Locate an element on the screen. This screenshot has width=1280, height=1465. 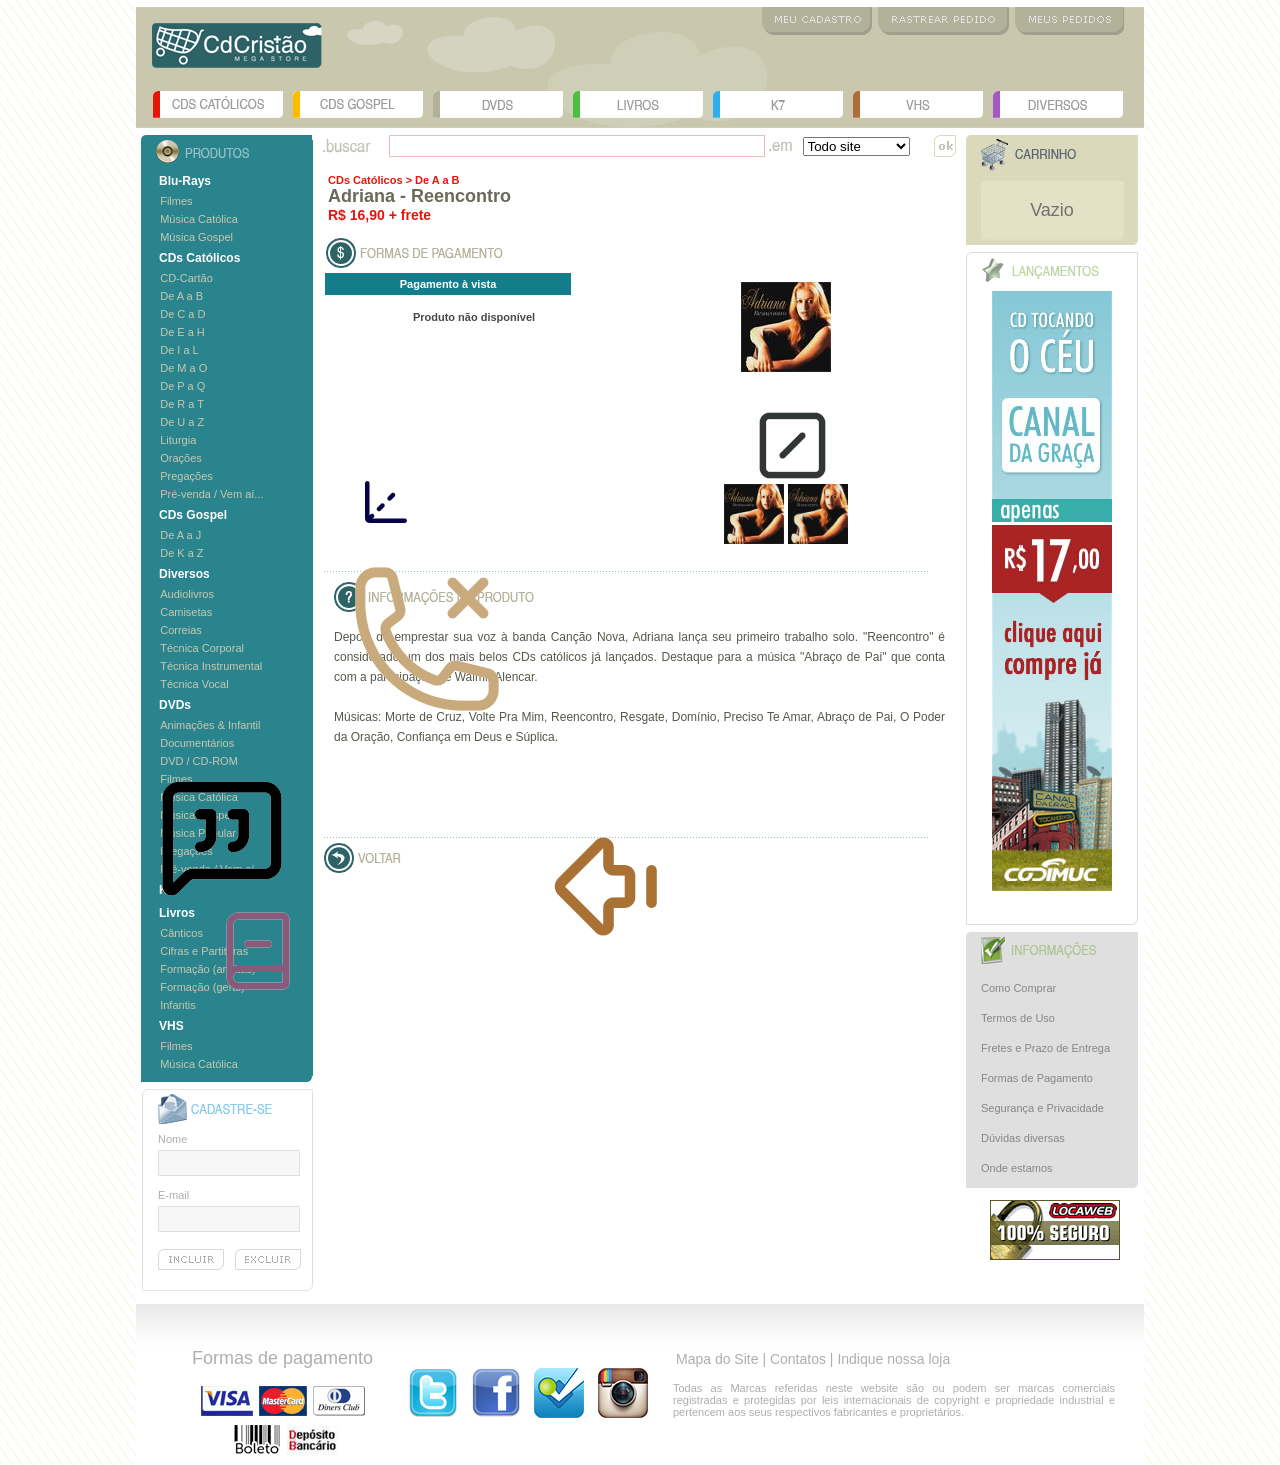
toggle 3D view mode is located at coordinates (386, 502).